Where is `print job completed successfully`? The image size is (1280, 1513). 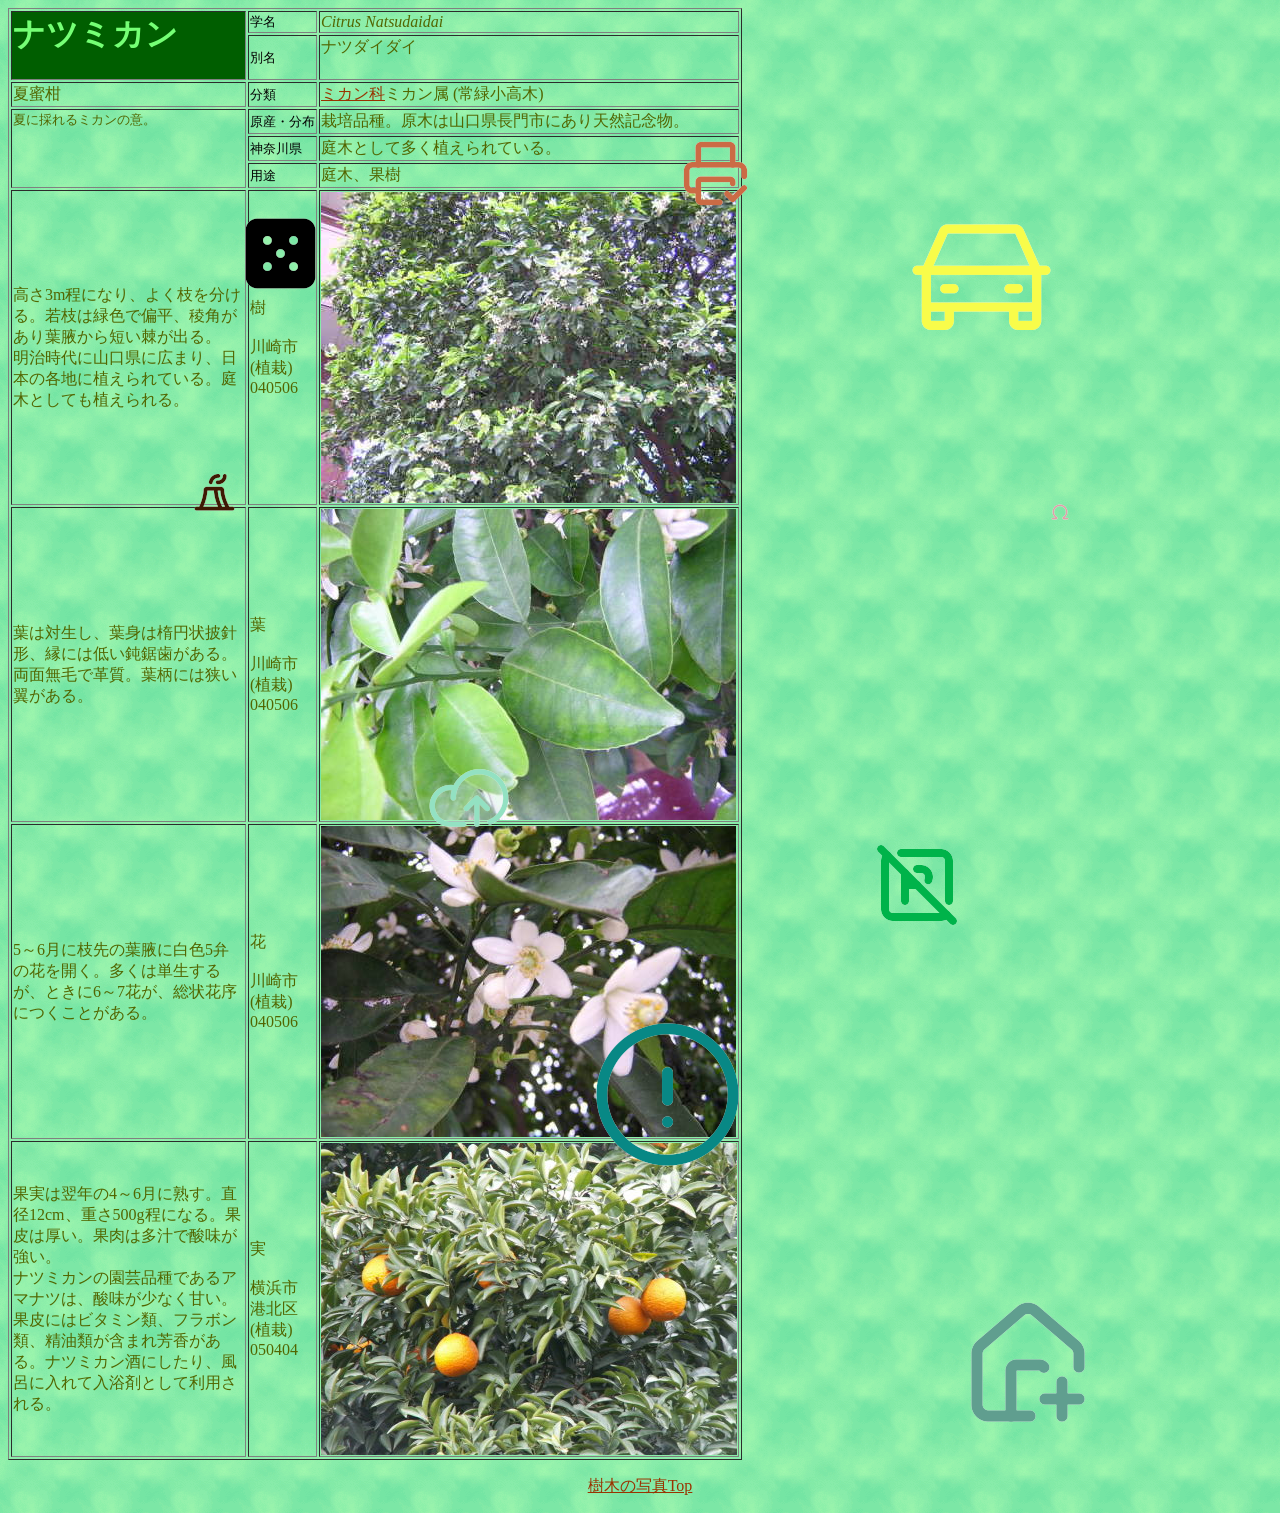 print job completed successfully is located at coordinates (715, 173).